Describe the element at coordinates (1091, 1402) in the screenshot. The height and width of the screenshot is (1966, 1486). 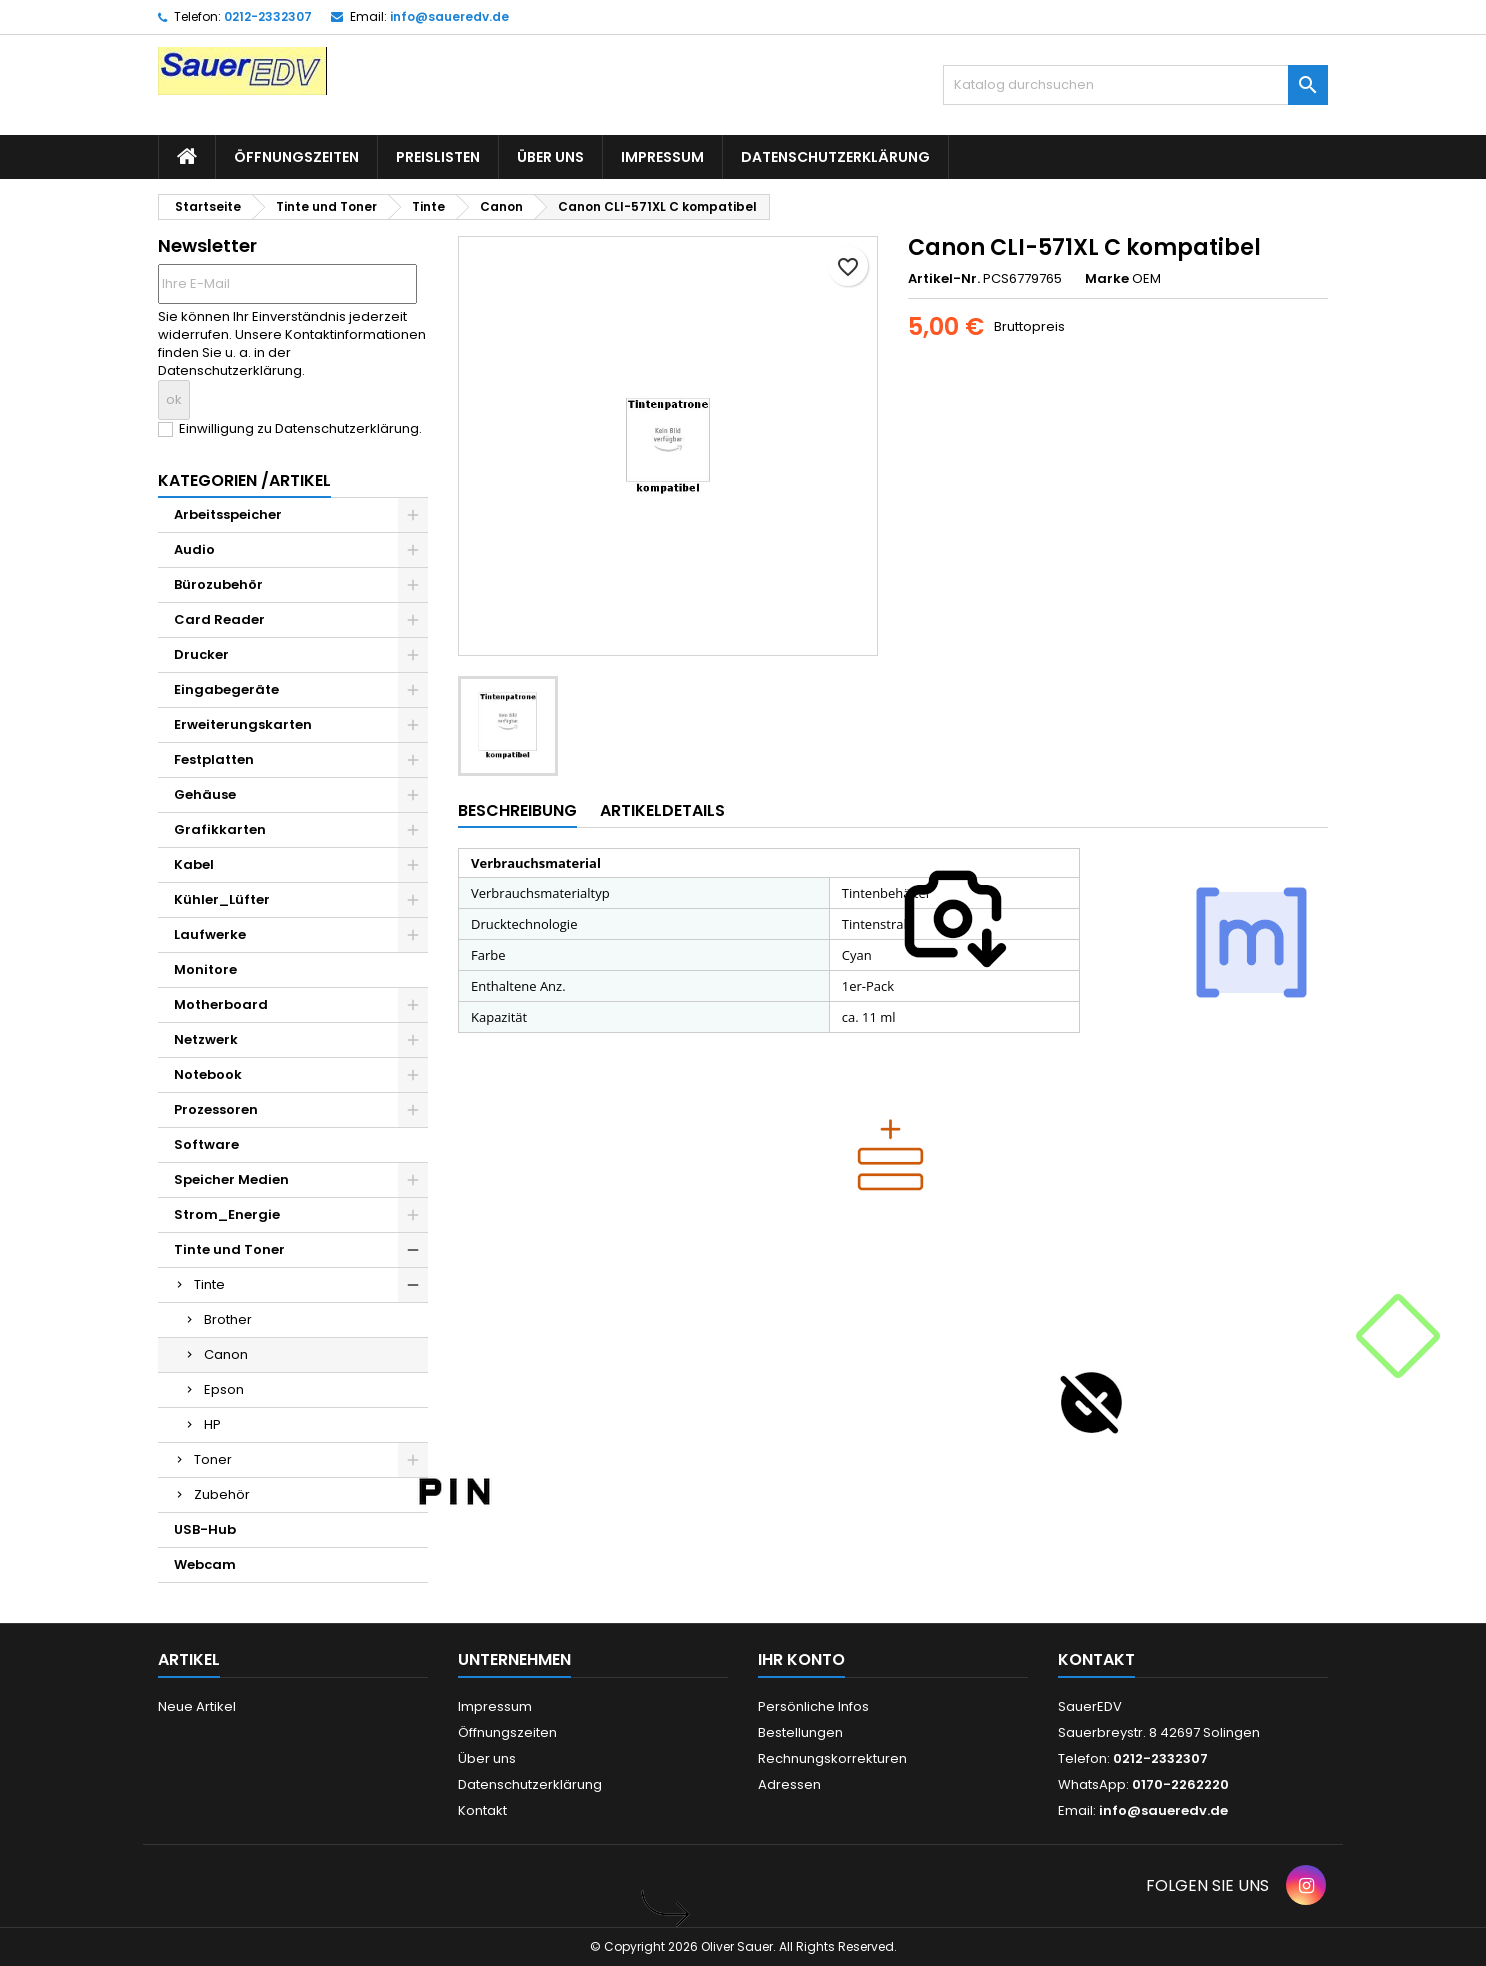
I see `indicates content is unpublished or hidden from public view` at that location.